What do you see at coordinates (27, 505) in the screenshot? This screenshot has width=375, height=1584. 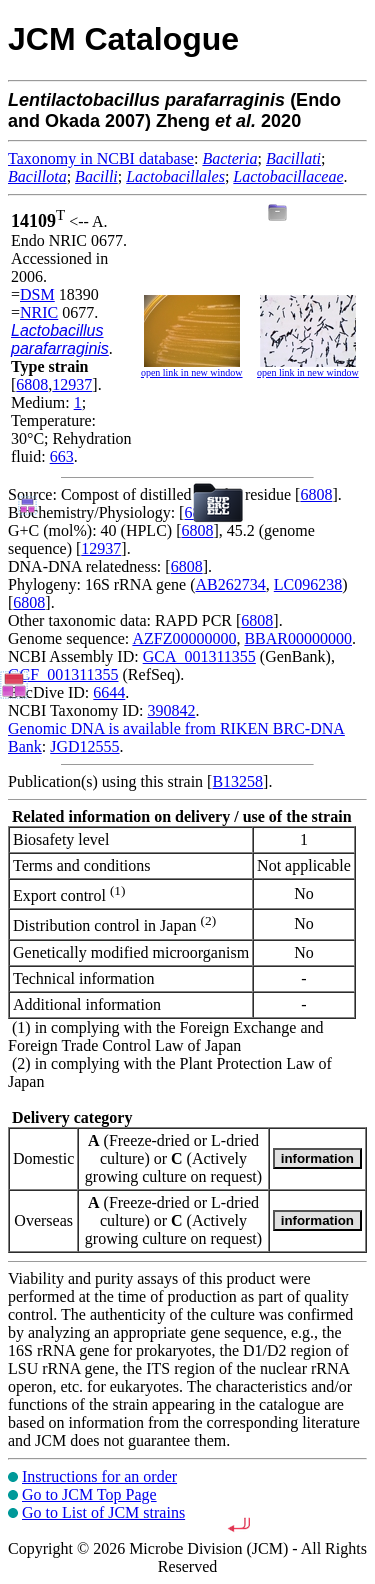 I see `select all items in the current view` at bounding box center [27, 505].